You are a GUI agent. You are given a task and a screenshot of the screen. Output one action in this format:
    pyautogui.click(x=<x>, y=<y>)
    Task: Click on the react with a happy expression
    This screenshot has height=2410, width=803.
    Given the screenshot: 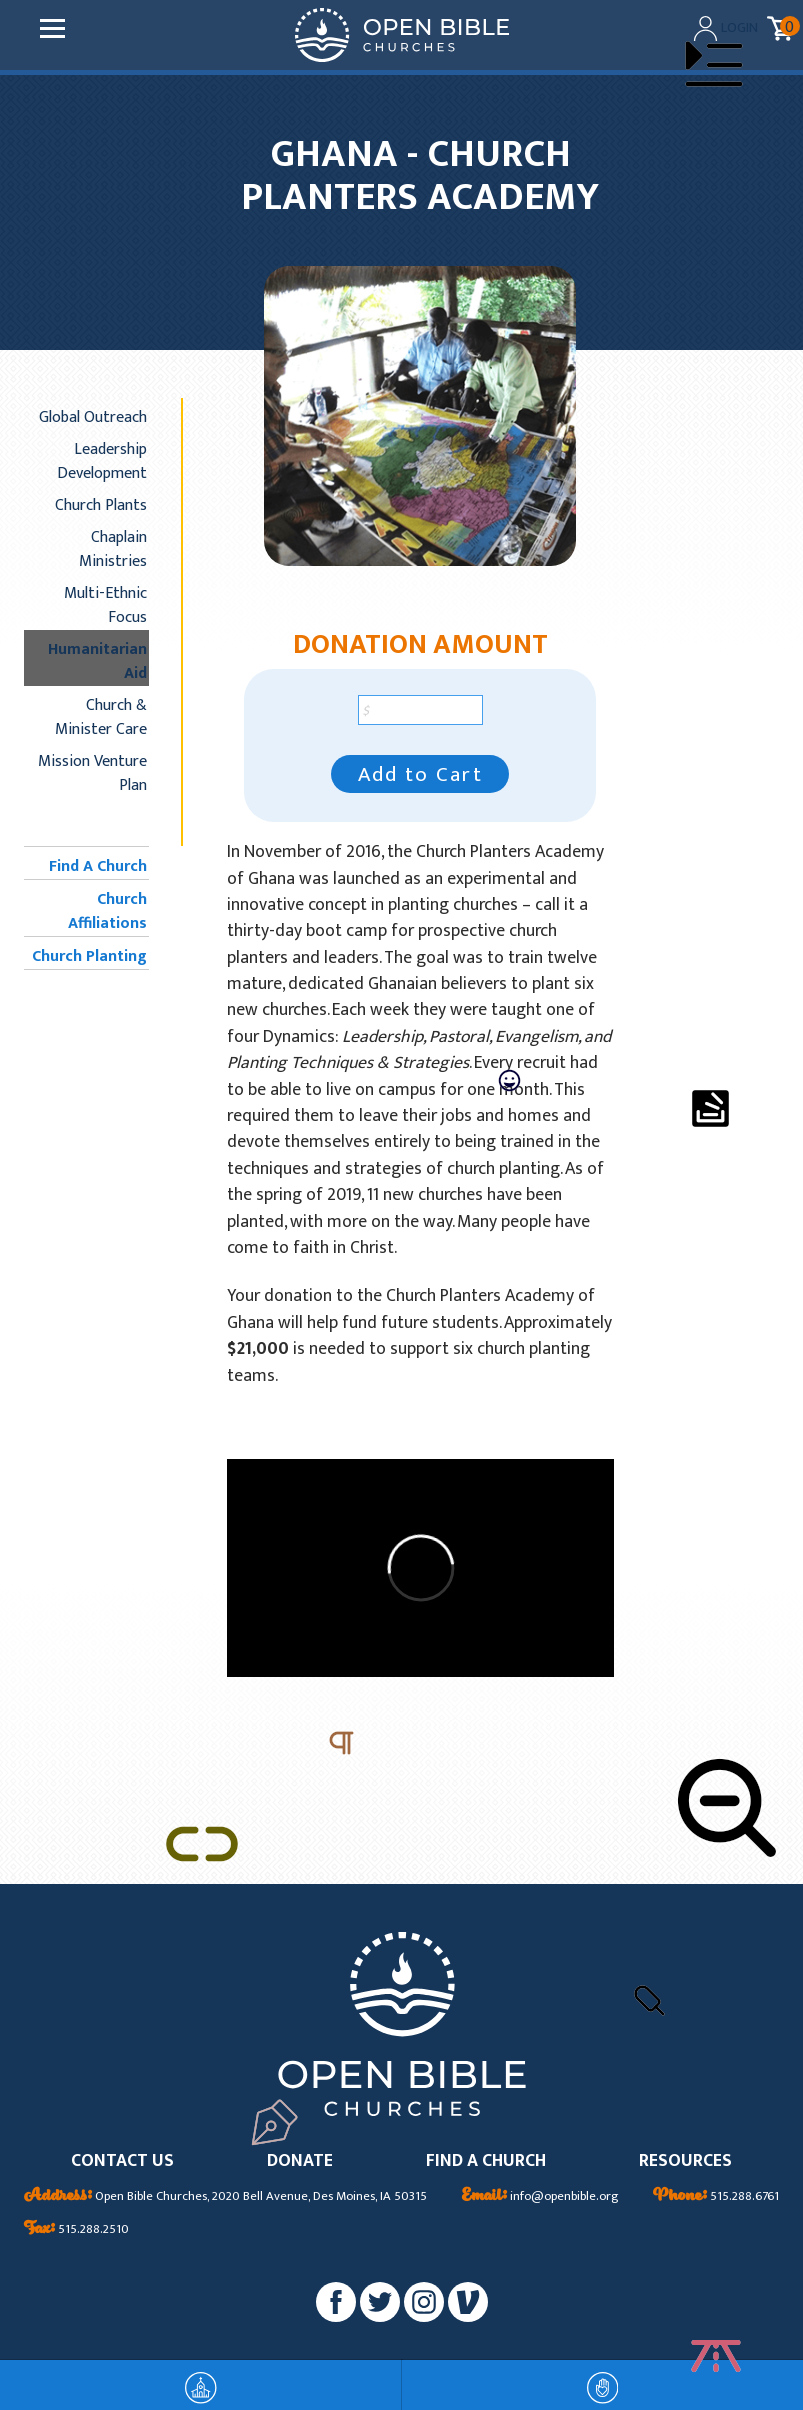 What is the action you would take?
    pyautogui.click(x=509, y=1080)
    